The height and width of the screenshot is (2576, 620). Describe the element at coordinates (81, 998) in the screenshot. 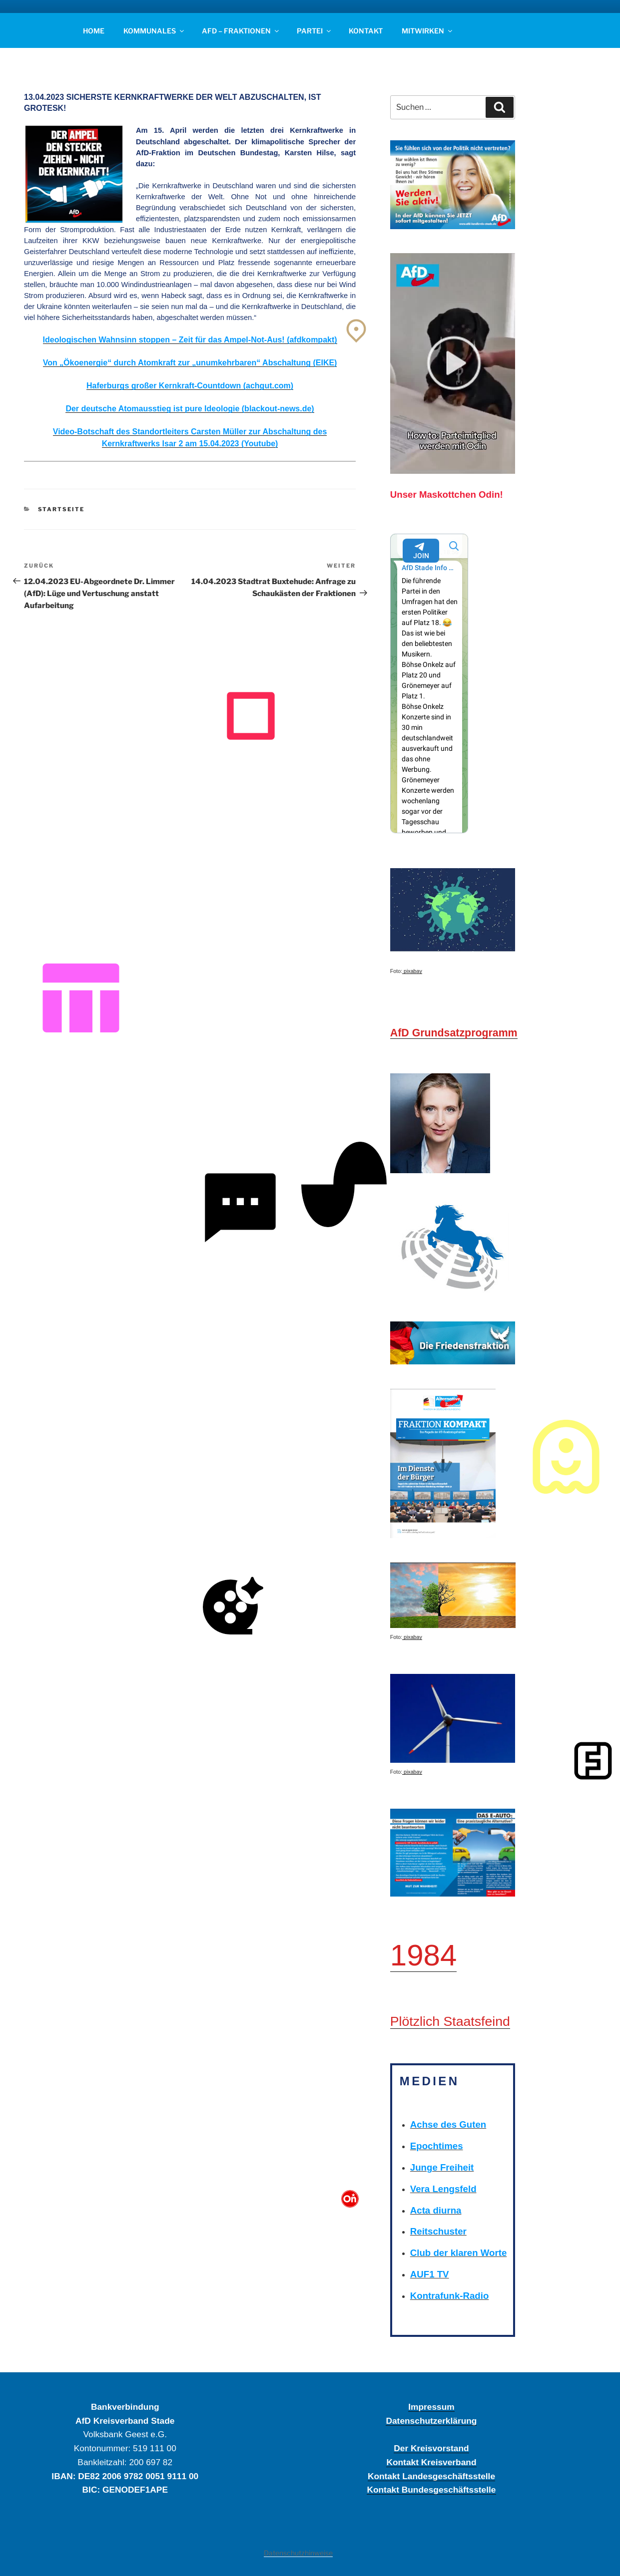

I see `insert a table into a document` at that location.